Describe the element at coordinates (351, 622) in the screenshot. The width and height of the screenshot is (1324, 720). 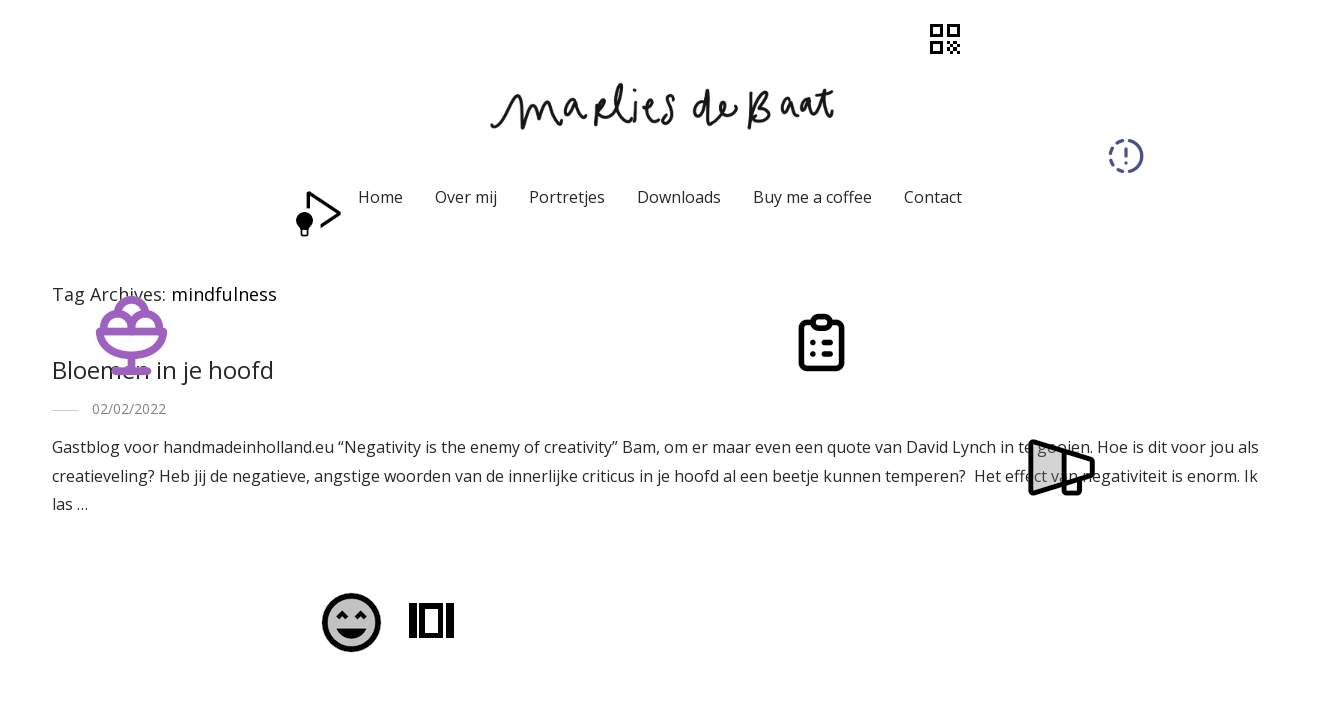
I see `rate your experience as very satisfied` at that location.